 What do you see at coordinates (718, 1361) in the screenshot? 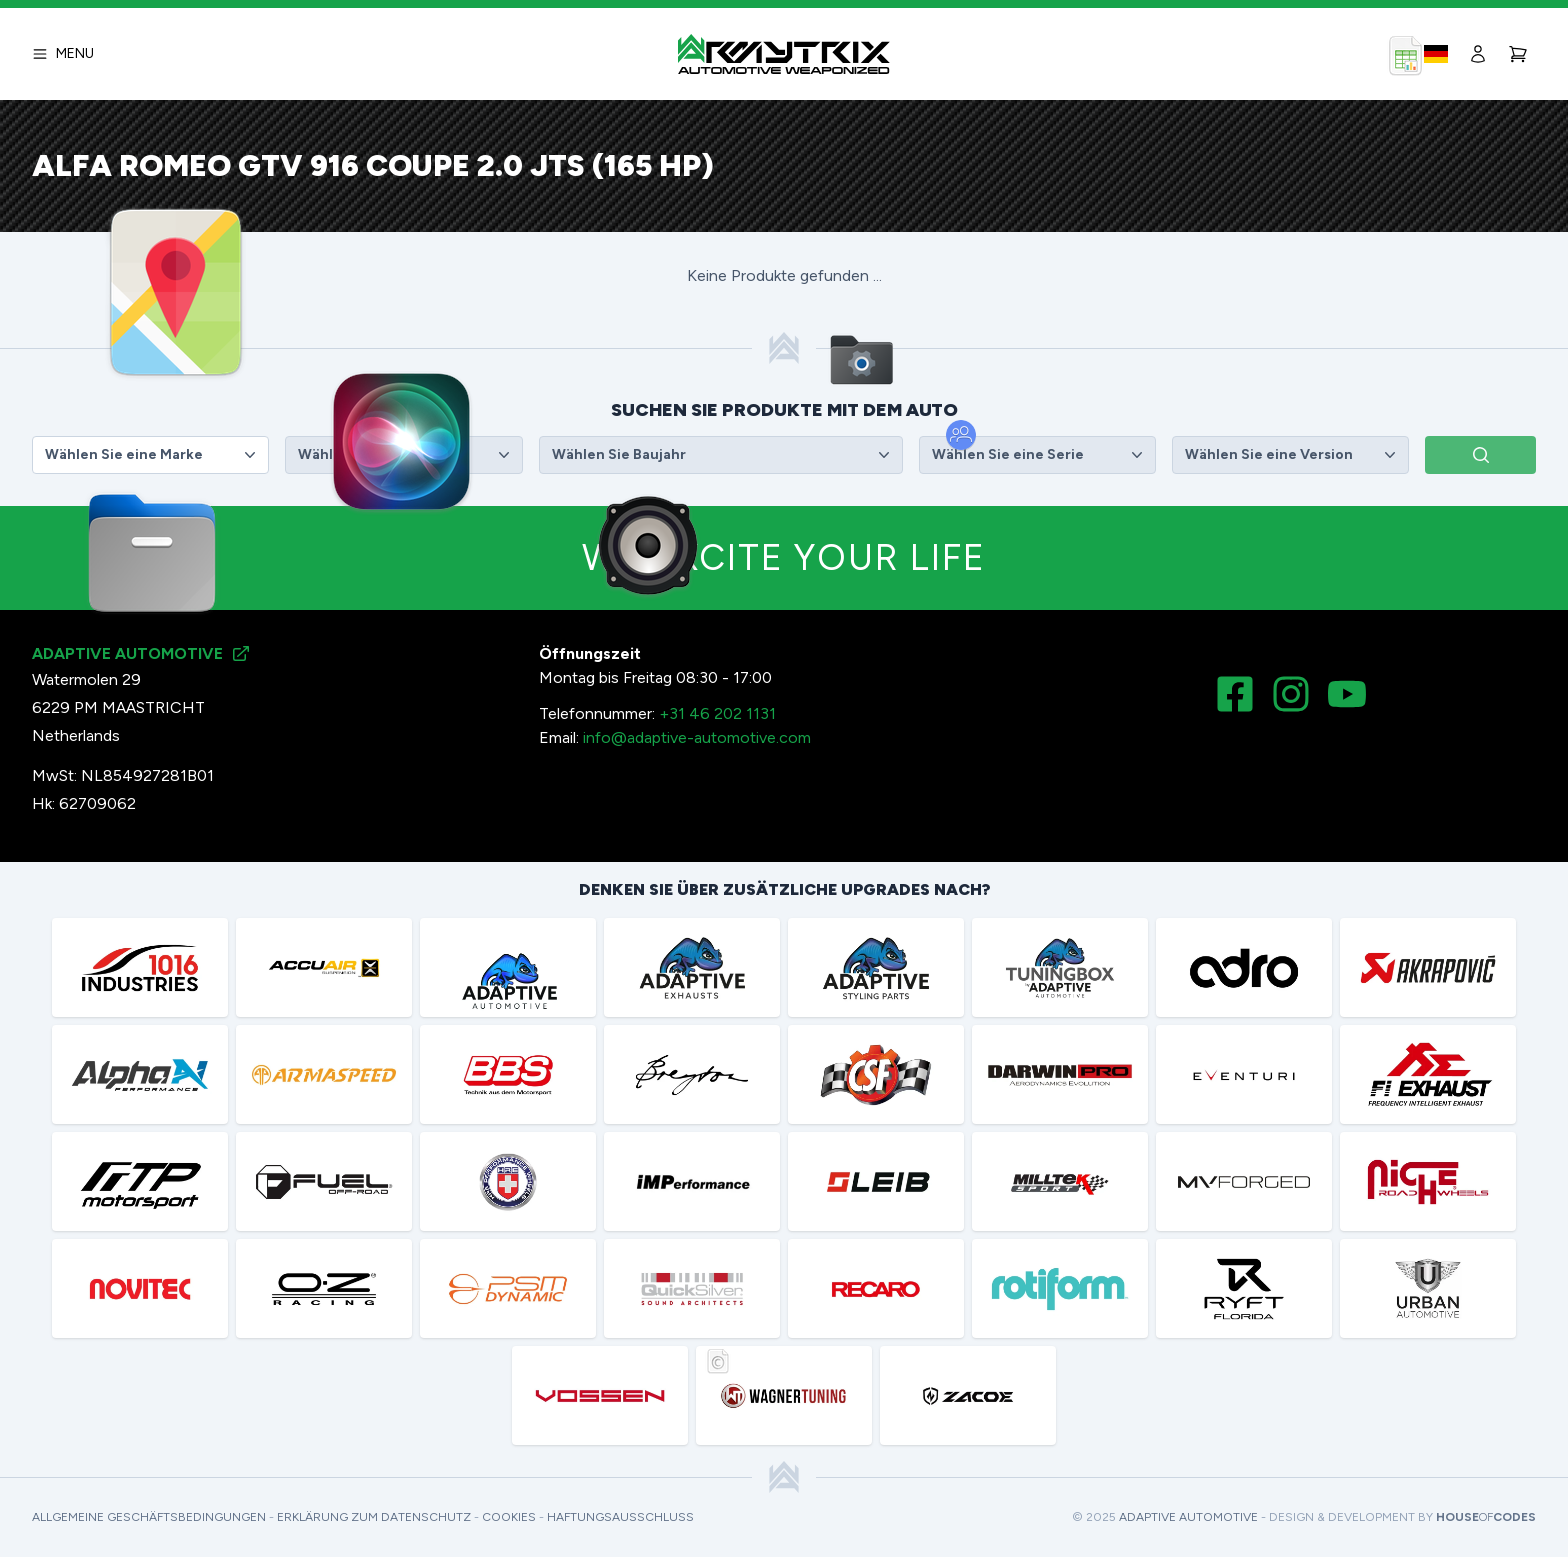
I see `indicates a file with copyright protection` at bounding box center [718, 1361].